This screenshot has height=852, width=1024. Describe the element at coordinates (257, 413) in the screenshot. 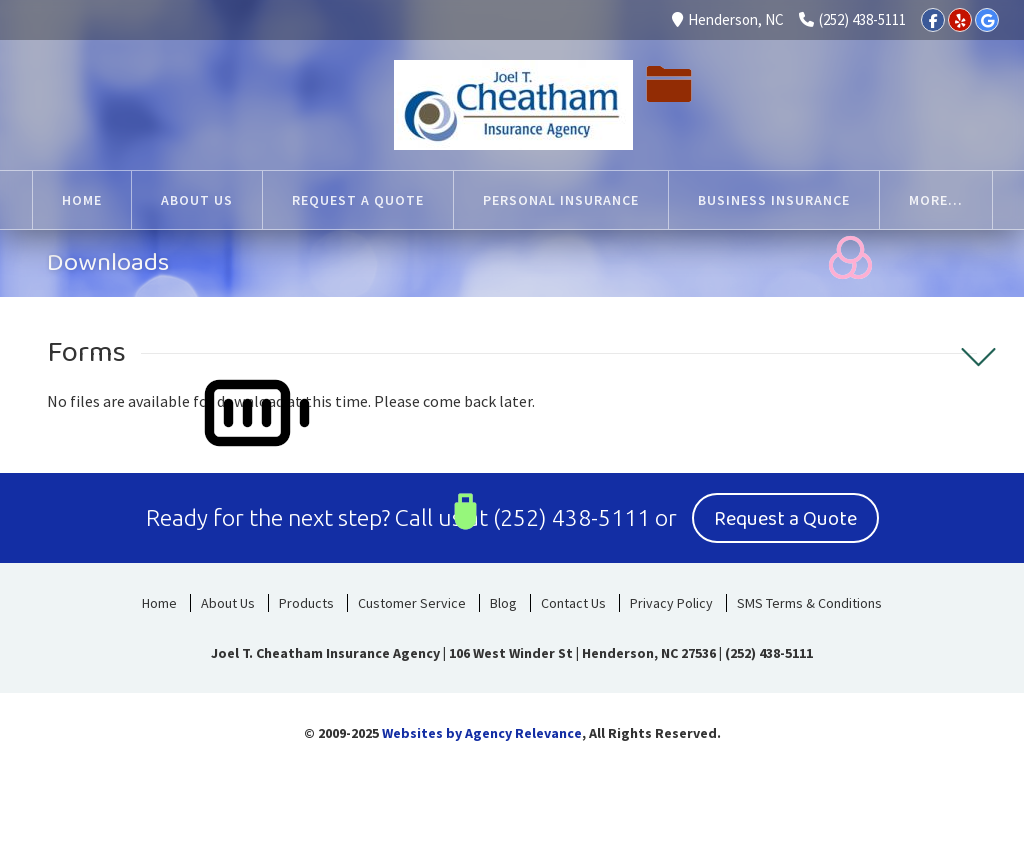

I see `indicates device battery is fully charged` at that location.